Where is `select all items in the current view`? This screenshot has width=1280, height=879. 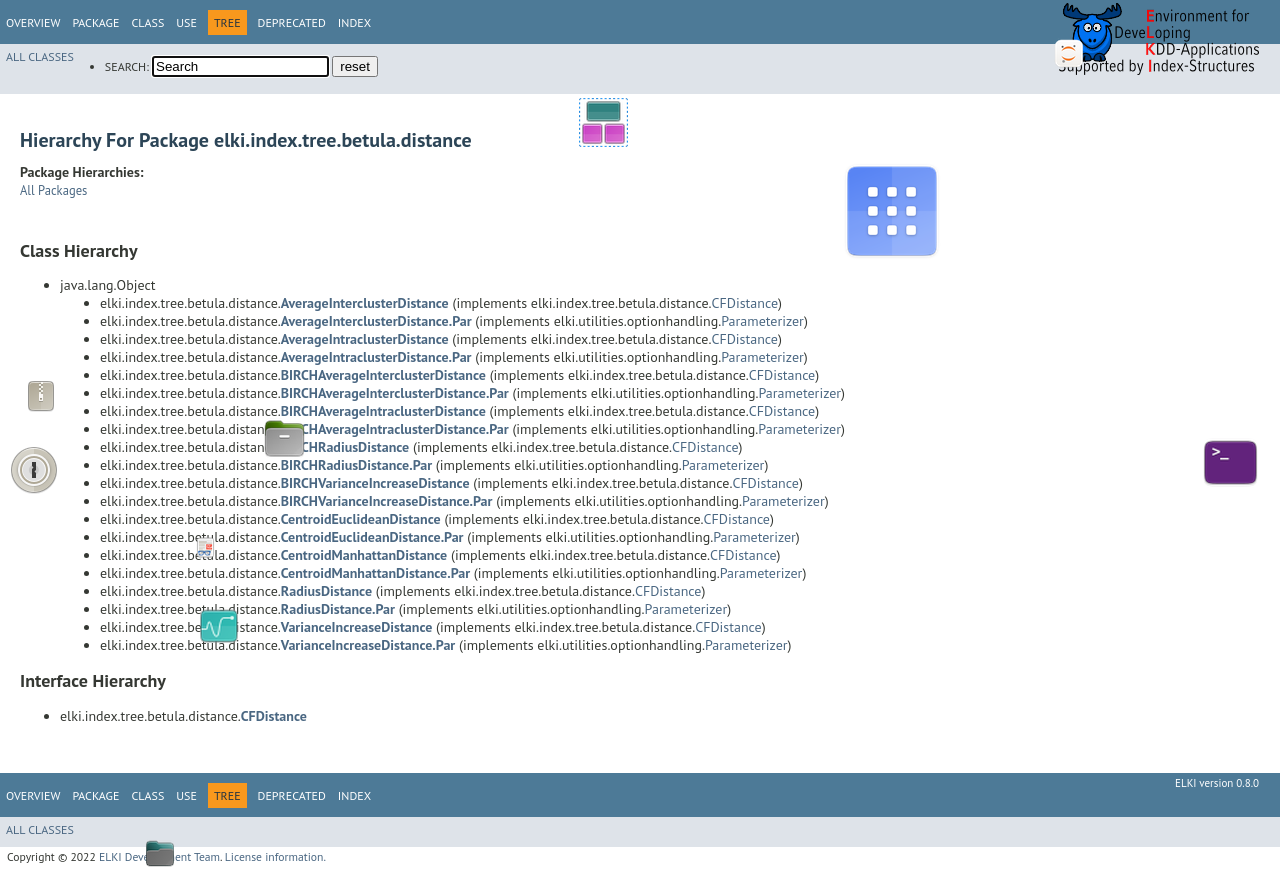 select all items in the current view is located at coordinates (603, 122).